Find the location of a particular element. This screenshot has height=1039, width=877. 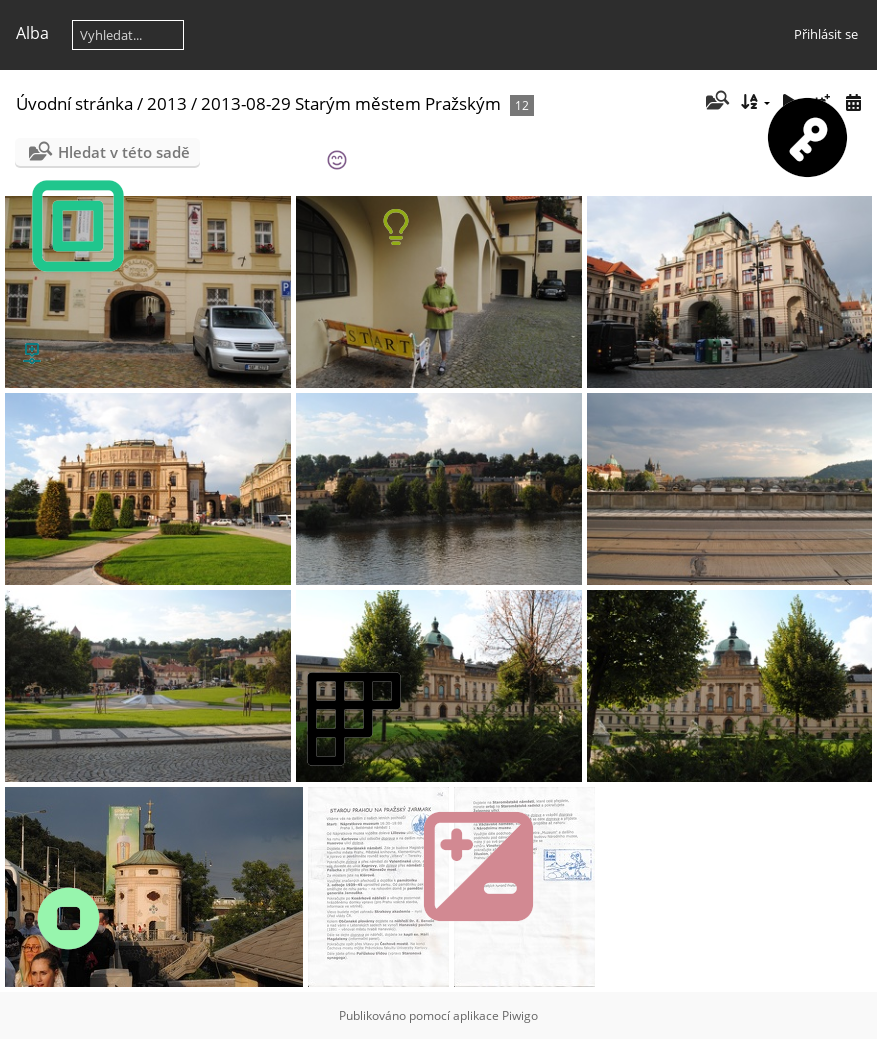

access security or authentication settings is located at coordinates (807, 137).